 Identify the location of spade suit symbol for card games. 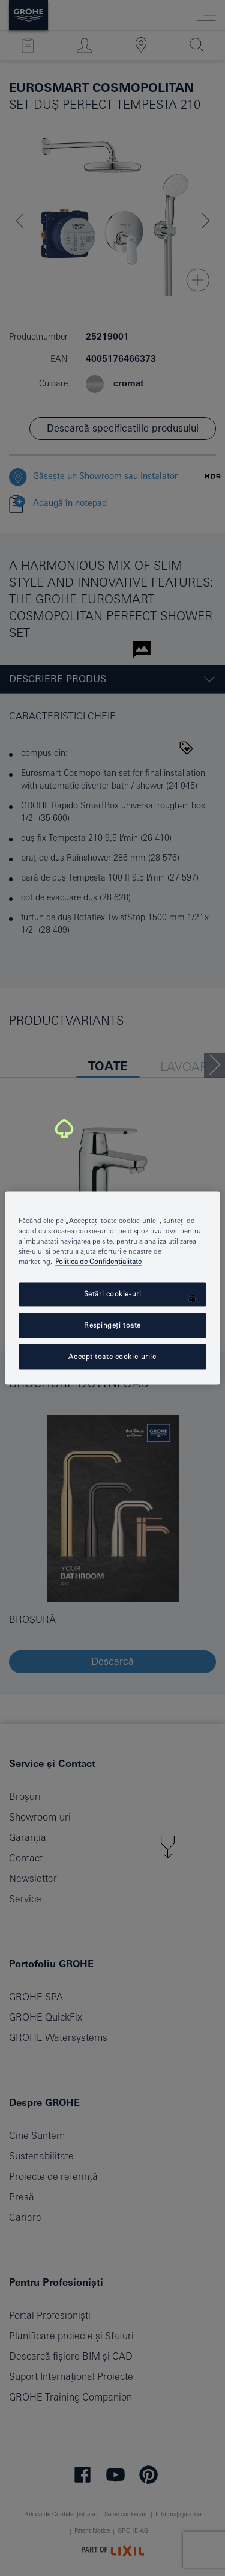
(64, 1129).